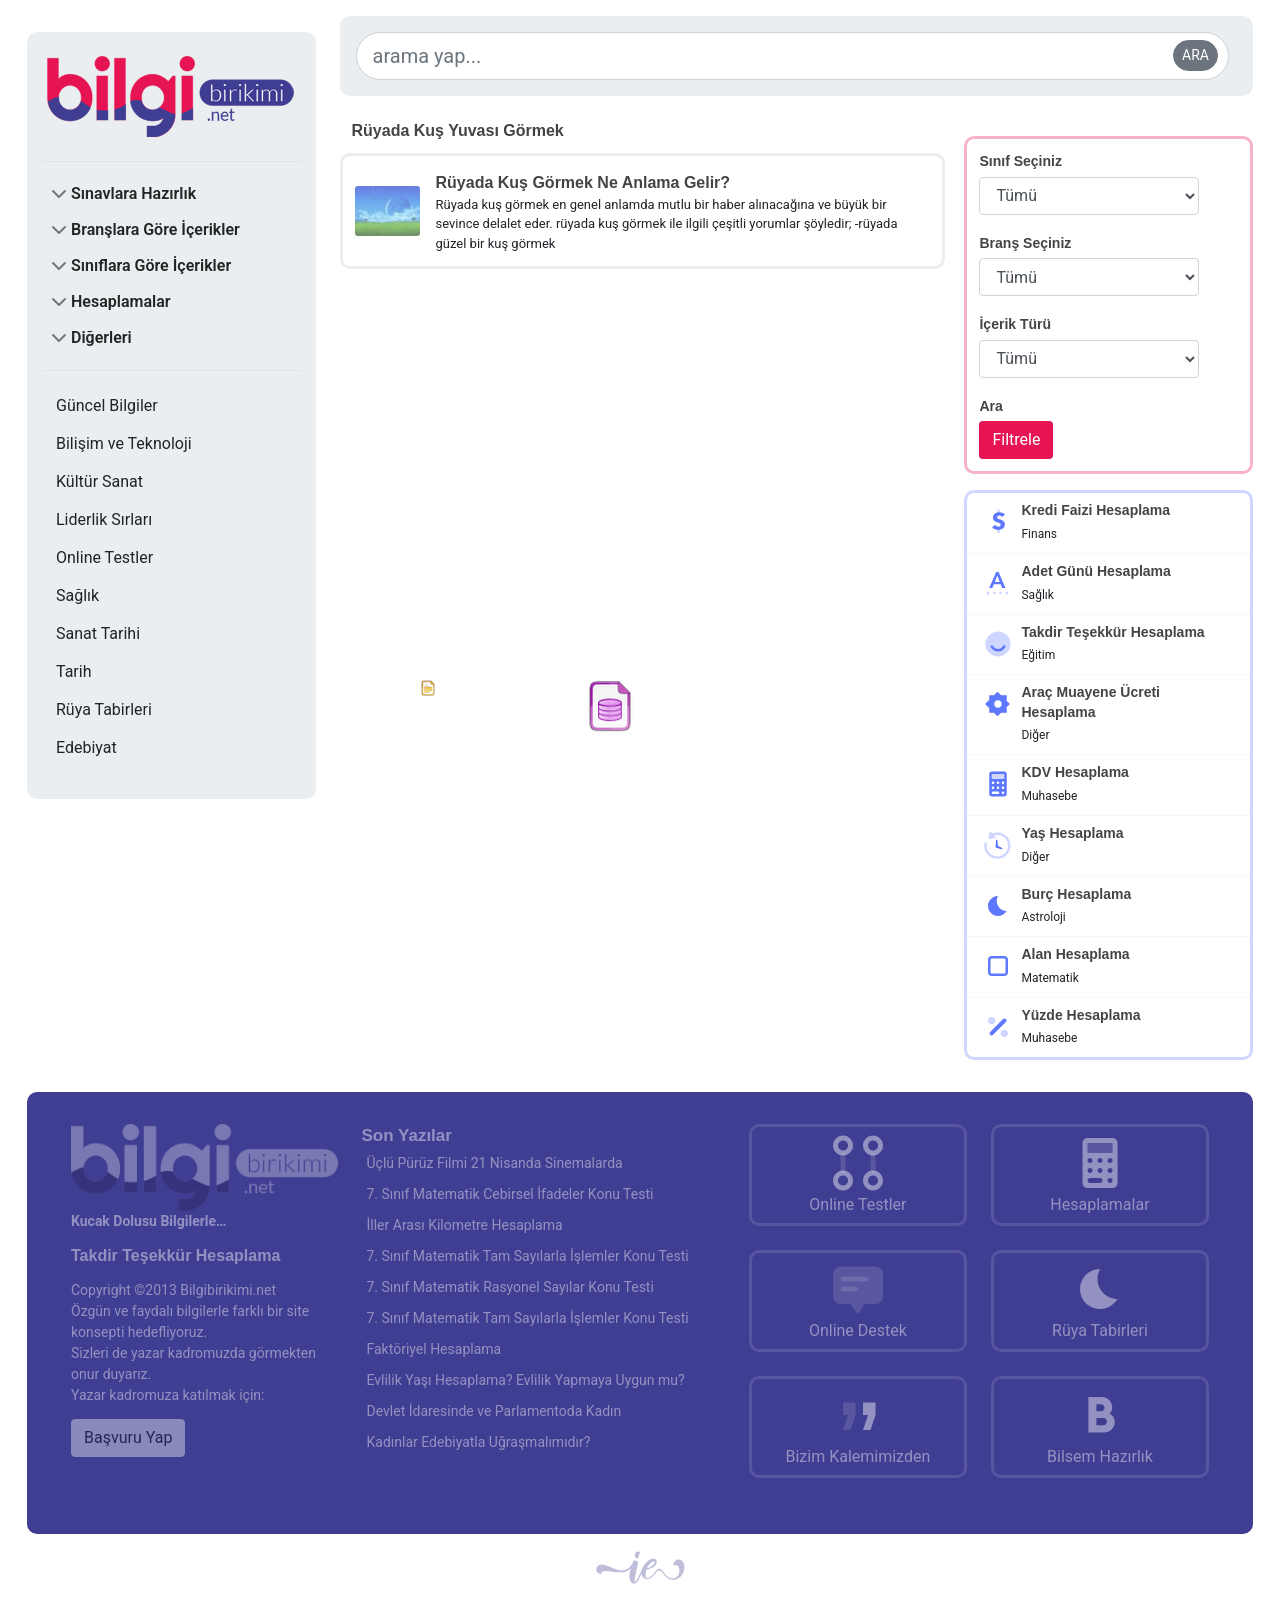 The width and height of the screenshot is (1280, 1603). What do you see at coordinates (610, 706) in the screenshot?
I see `open a database file` at bounding box center [610, 706].